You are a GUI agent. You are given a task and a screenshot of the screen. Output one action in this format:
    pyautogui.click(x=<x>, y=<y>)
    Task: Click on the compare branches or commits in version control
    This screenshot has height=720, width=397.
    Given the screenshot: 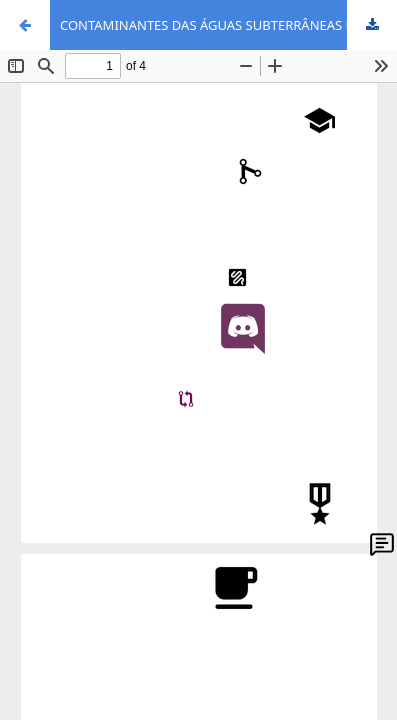 What is the action you would take?
    pyautogui.click(x=186, y=399)
    